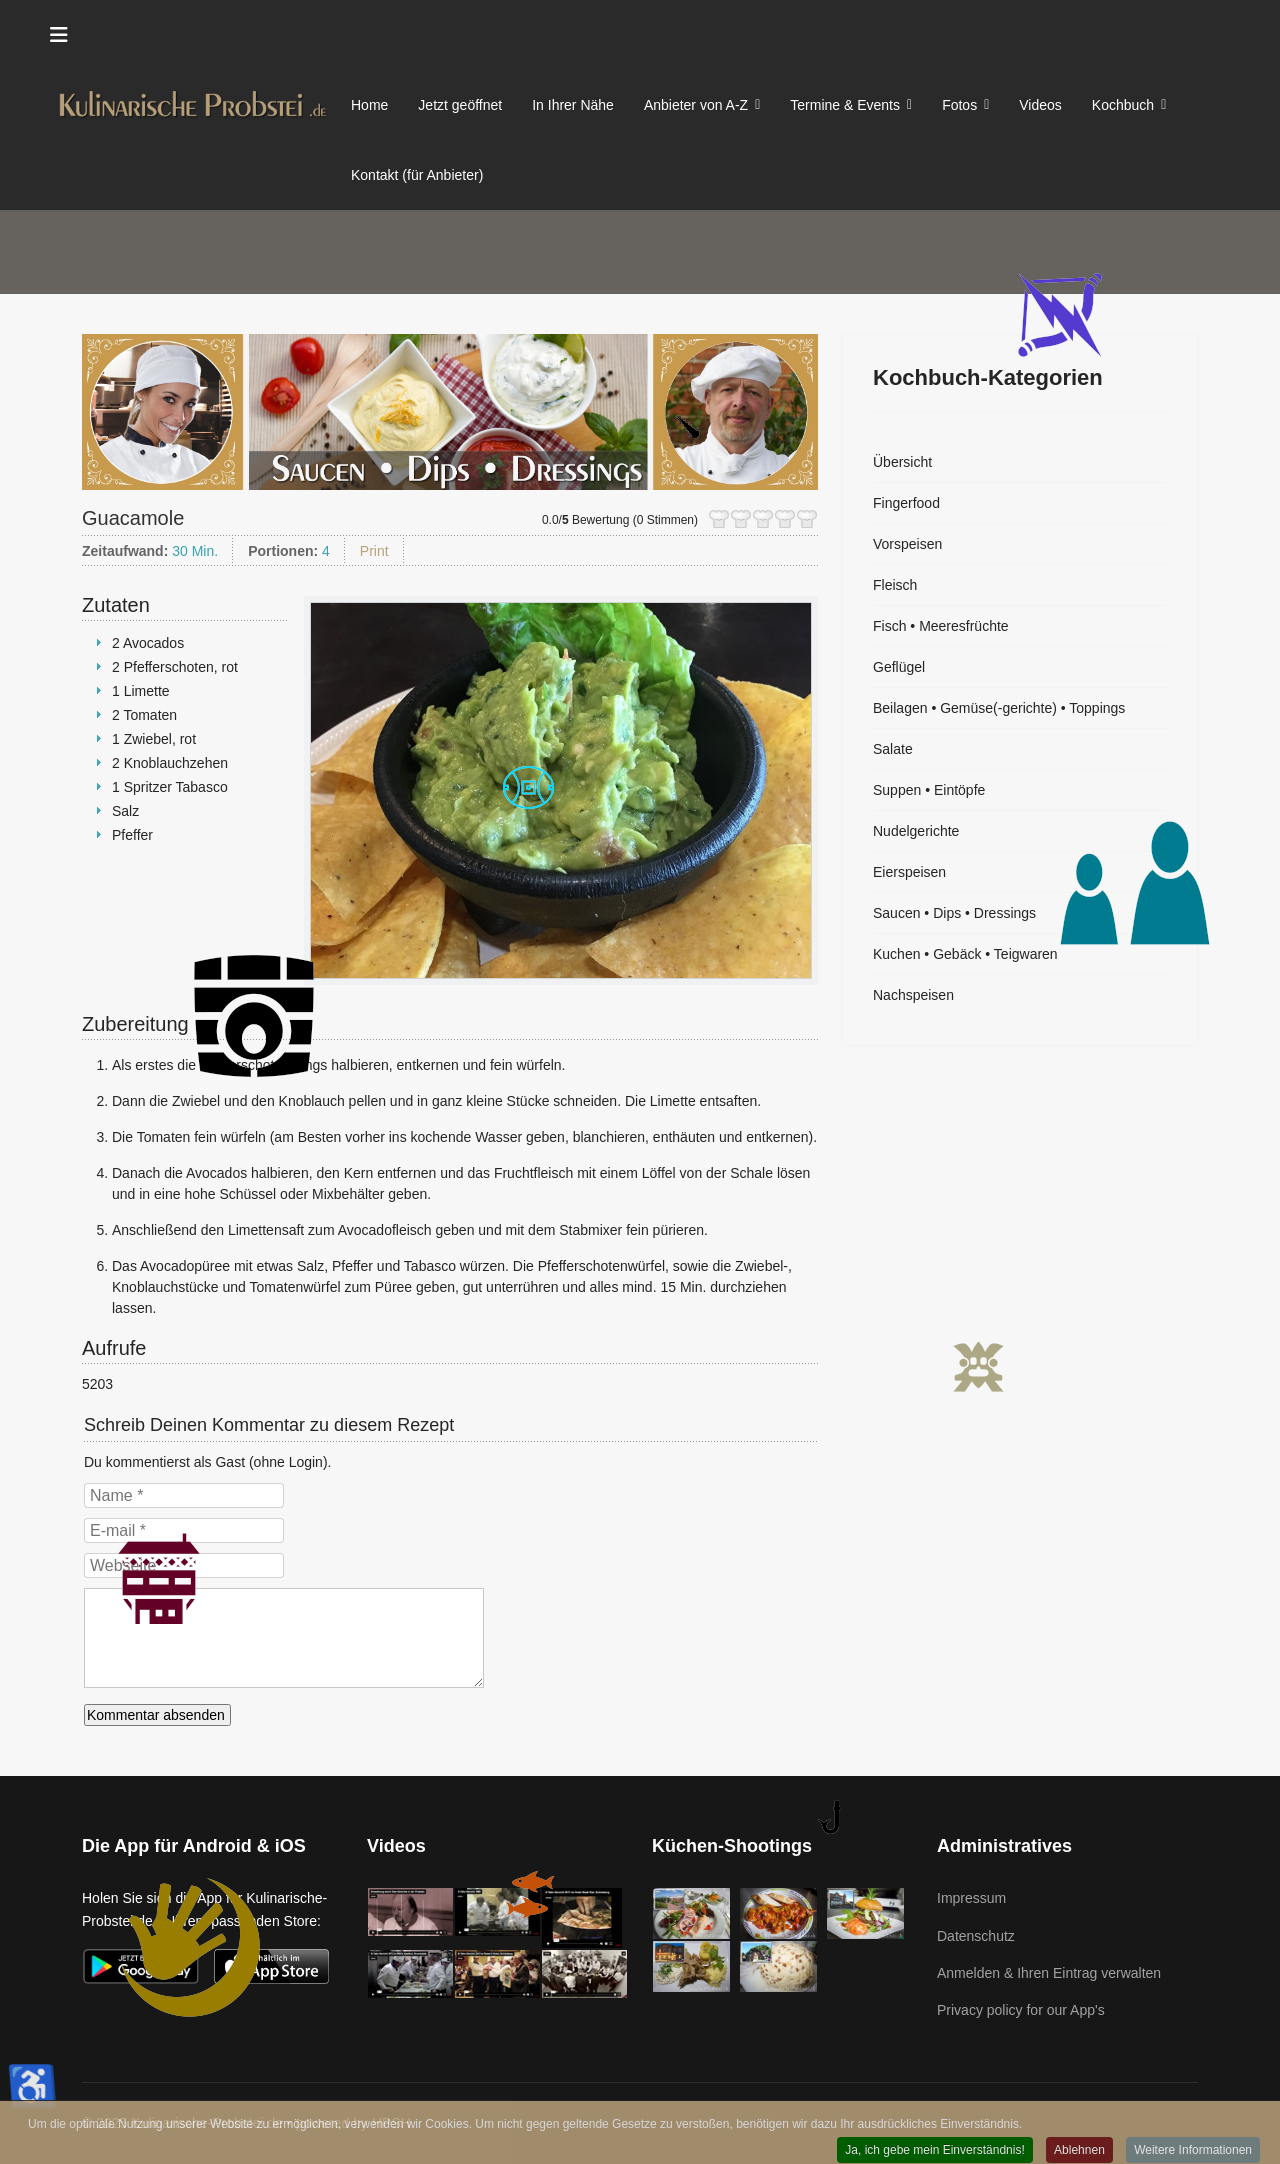  What do you see at coordinates (687, 426) in the screenshot?
I see `equip or select a beam weapon` at bounding box center [687, 426].